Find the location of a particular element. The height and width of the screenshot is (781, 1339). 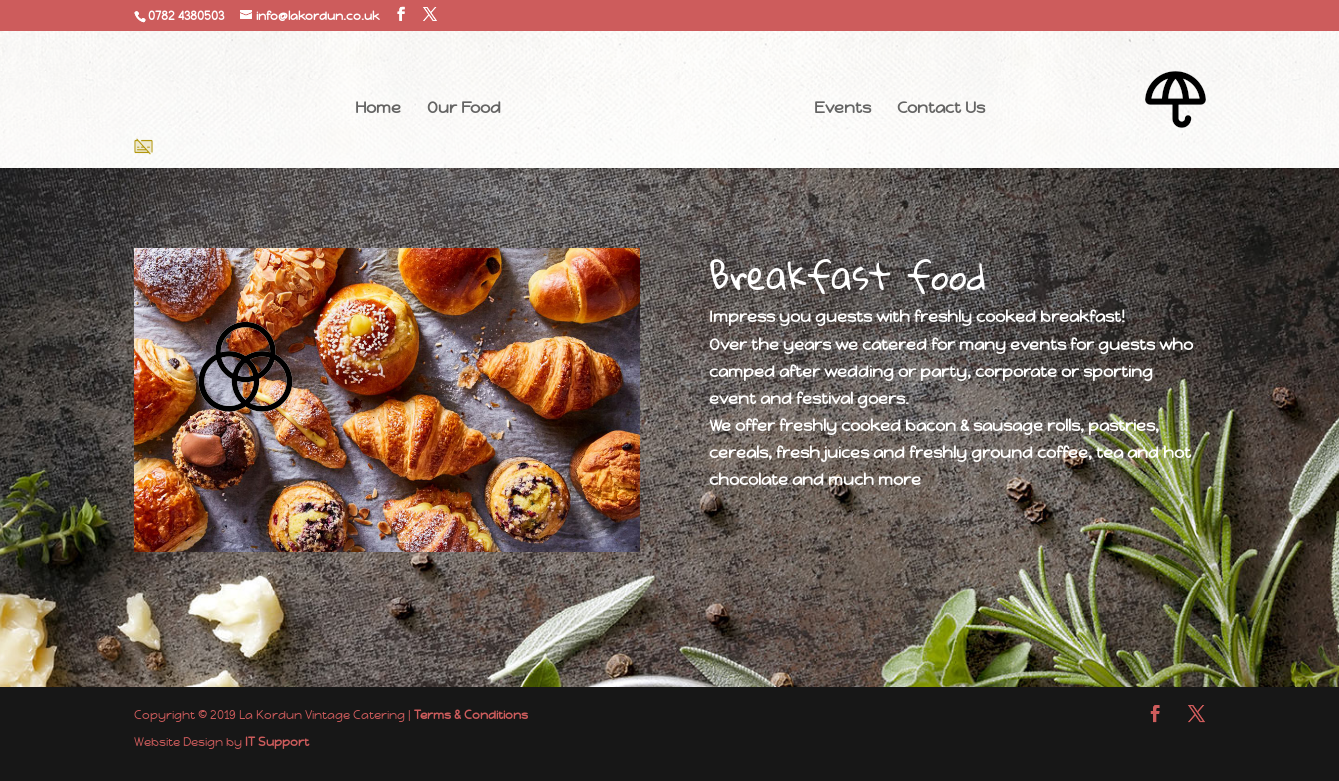

disable subtitles or closed captions is located at coordinates (143, 146).